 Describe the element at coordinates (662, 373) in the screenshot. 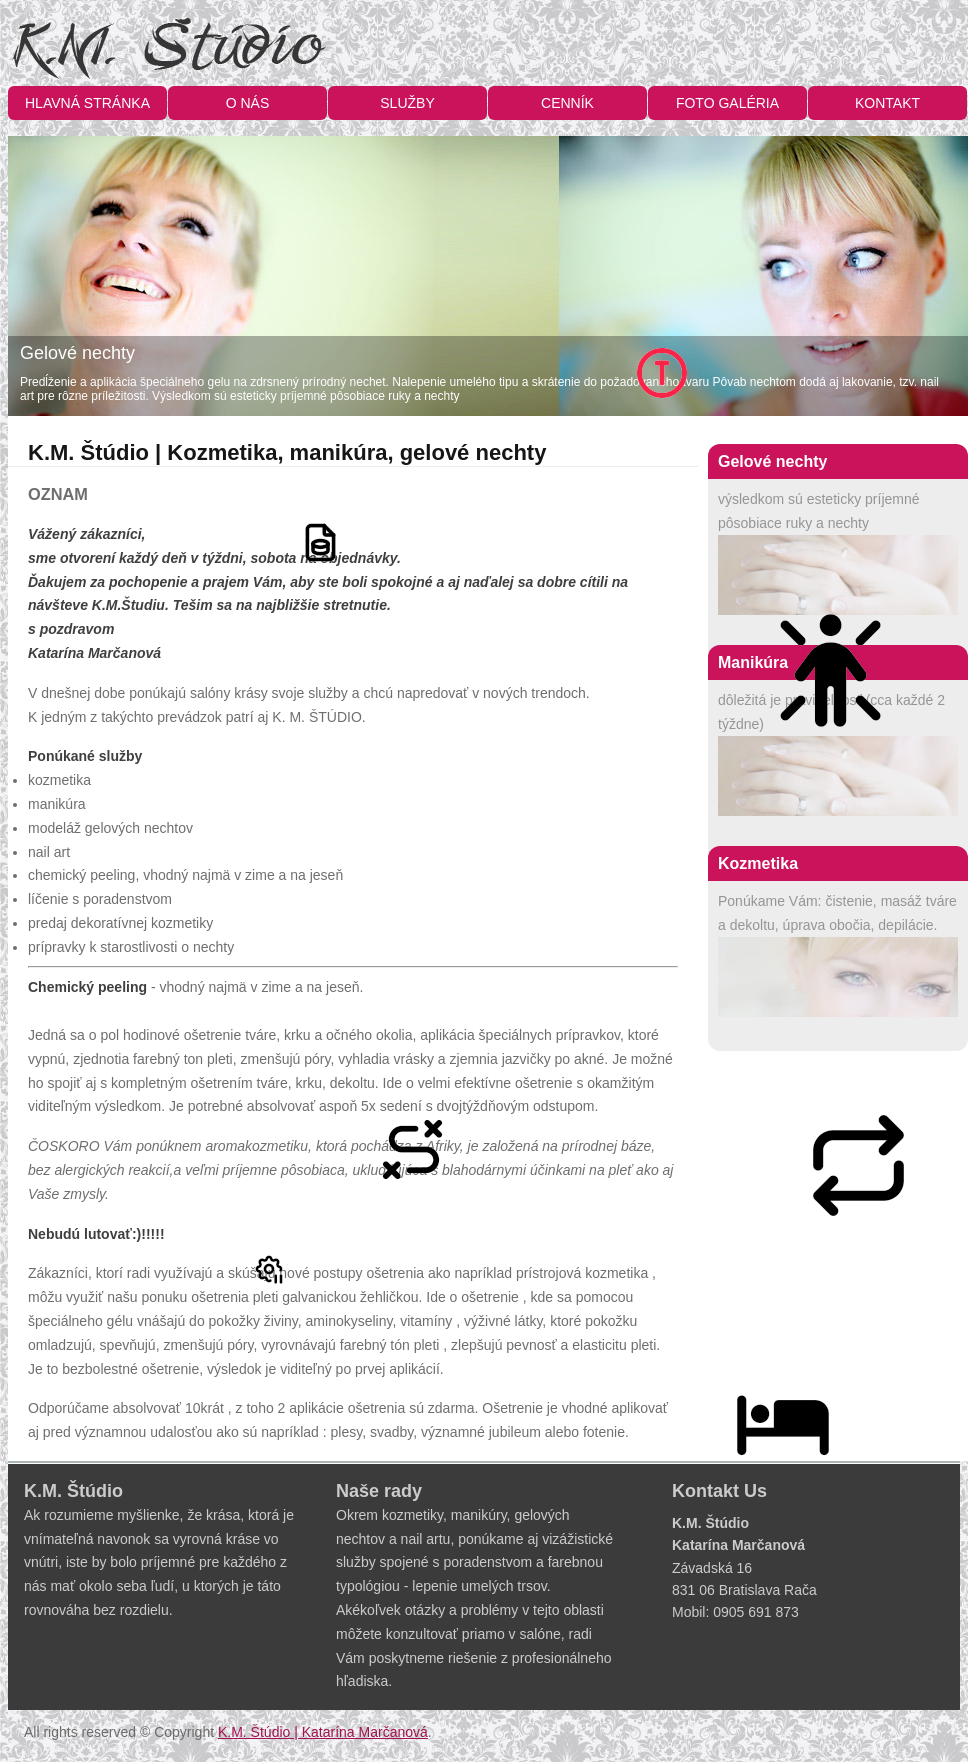

I see `indicates text or typography settings` at that location.